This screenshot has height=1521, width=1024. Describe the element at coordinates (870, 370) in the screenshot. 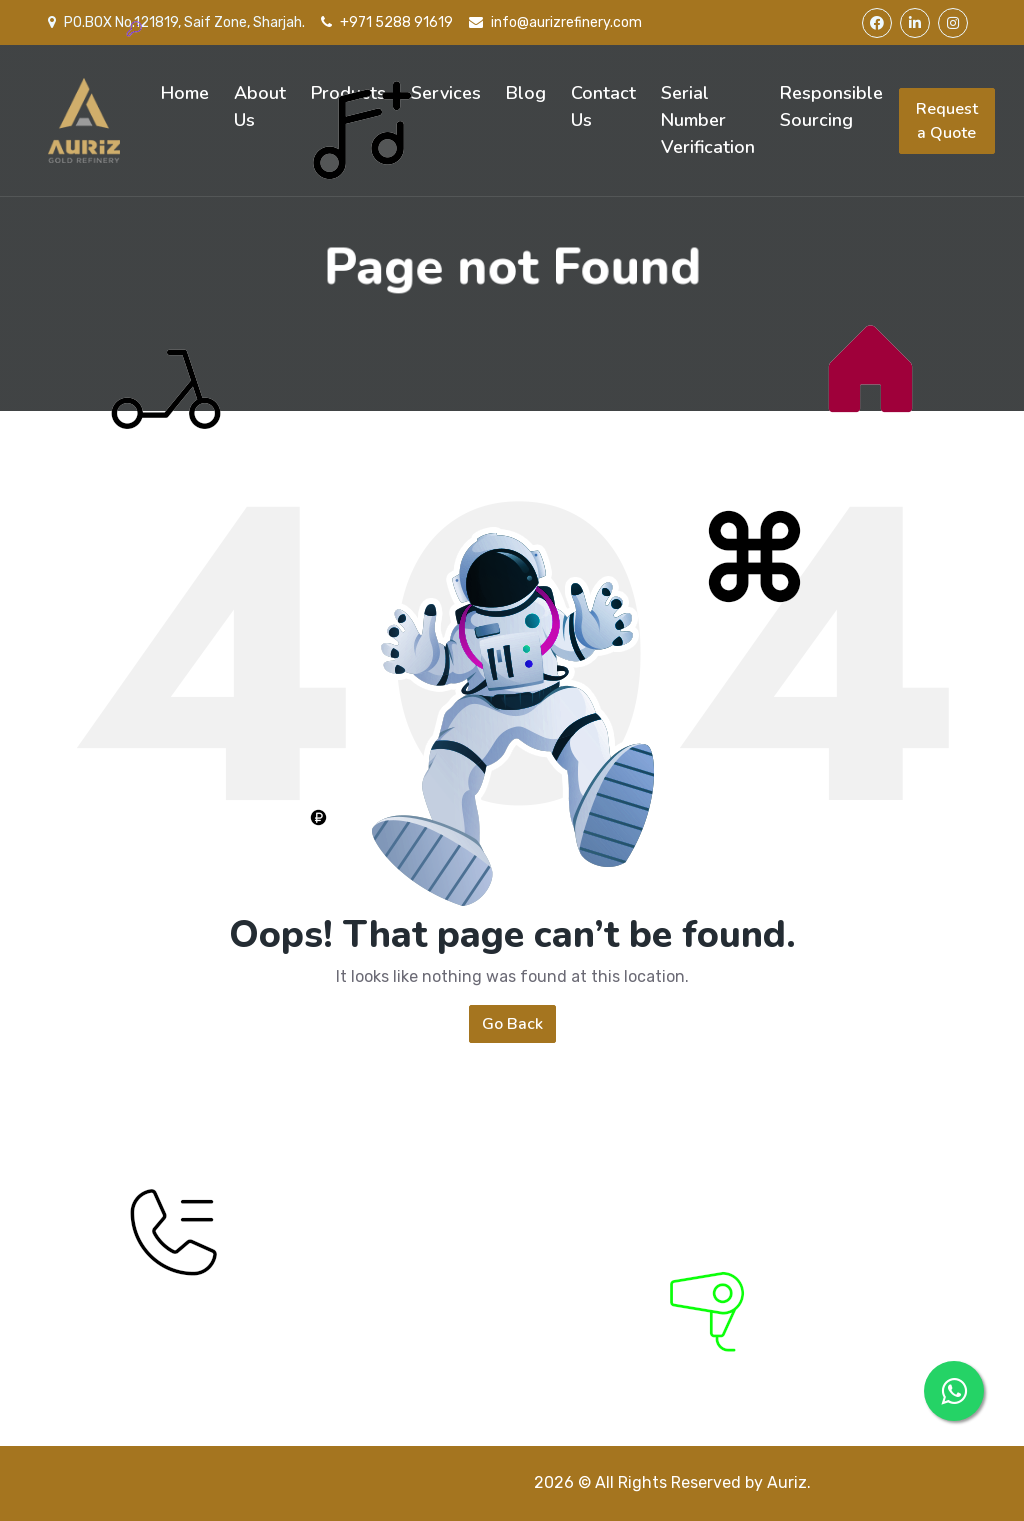

I see `navigate to home screen` at that location.